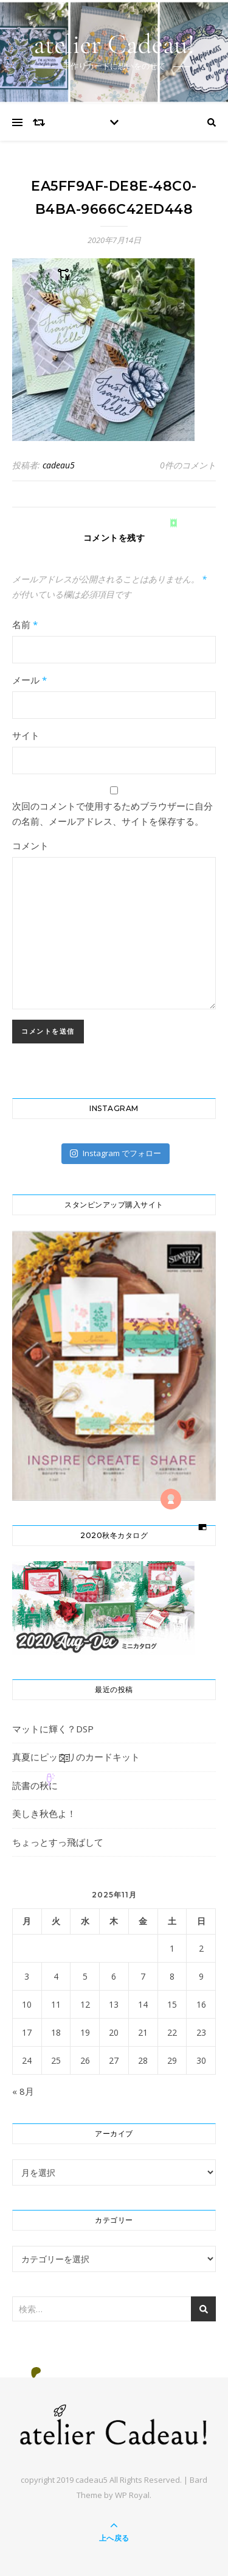  What do you see at coordinates (60, 2410) in the screenshot?
I see `launch or deploy a project` at bounding box center [60, 2410].